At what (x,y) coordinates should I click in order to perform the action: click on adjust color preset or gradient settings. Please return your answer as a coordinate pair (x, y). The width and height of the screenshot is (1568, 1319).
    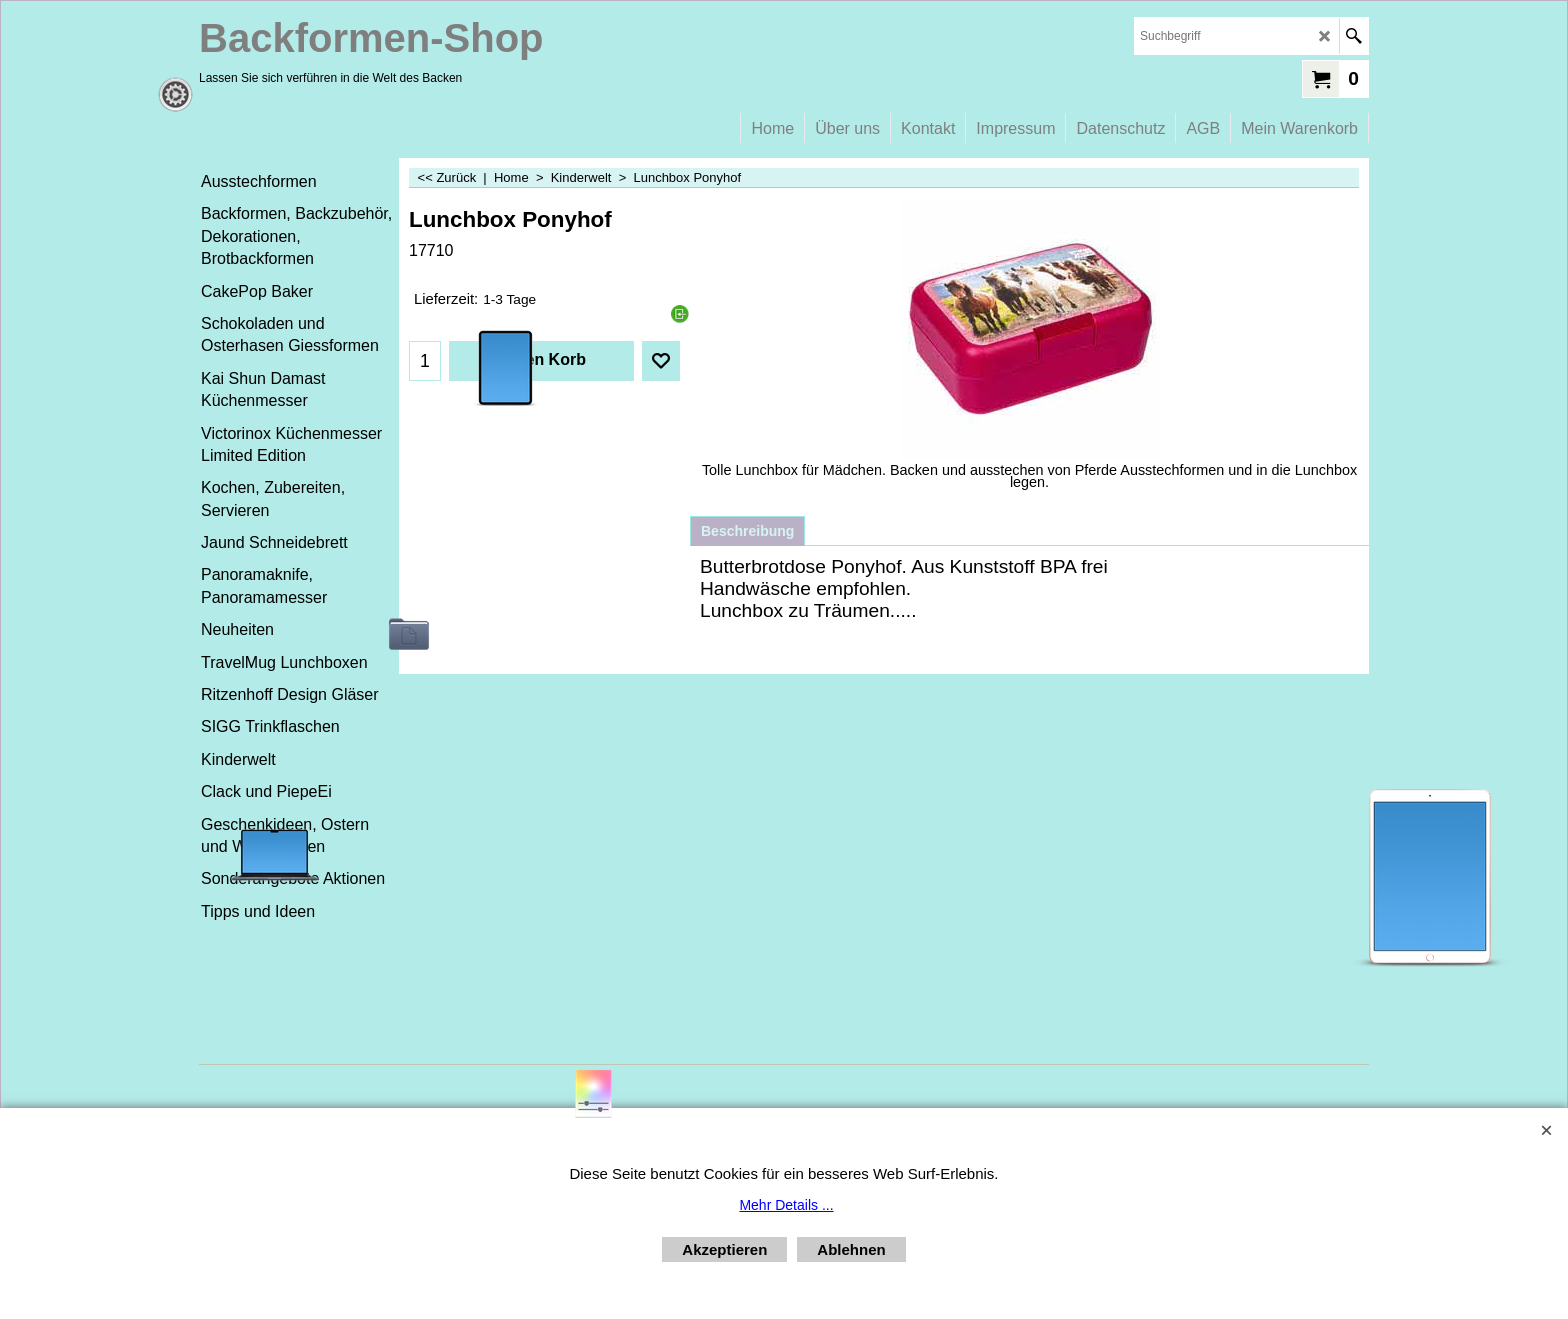
    Looking at the image, I should click on (593, 1093).